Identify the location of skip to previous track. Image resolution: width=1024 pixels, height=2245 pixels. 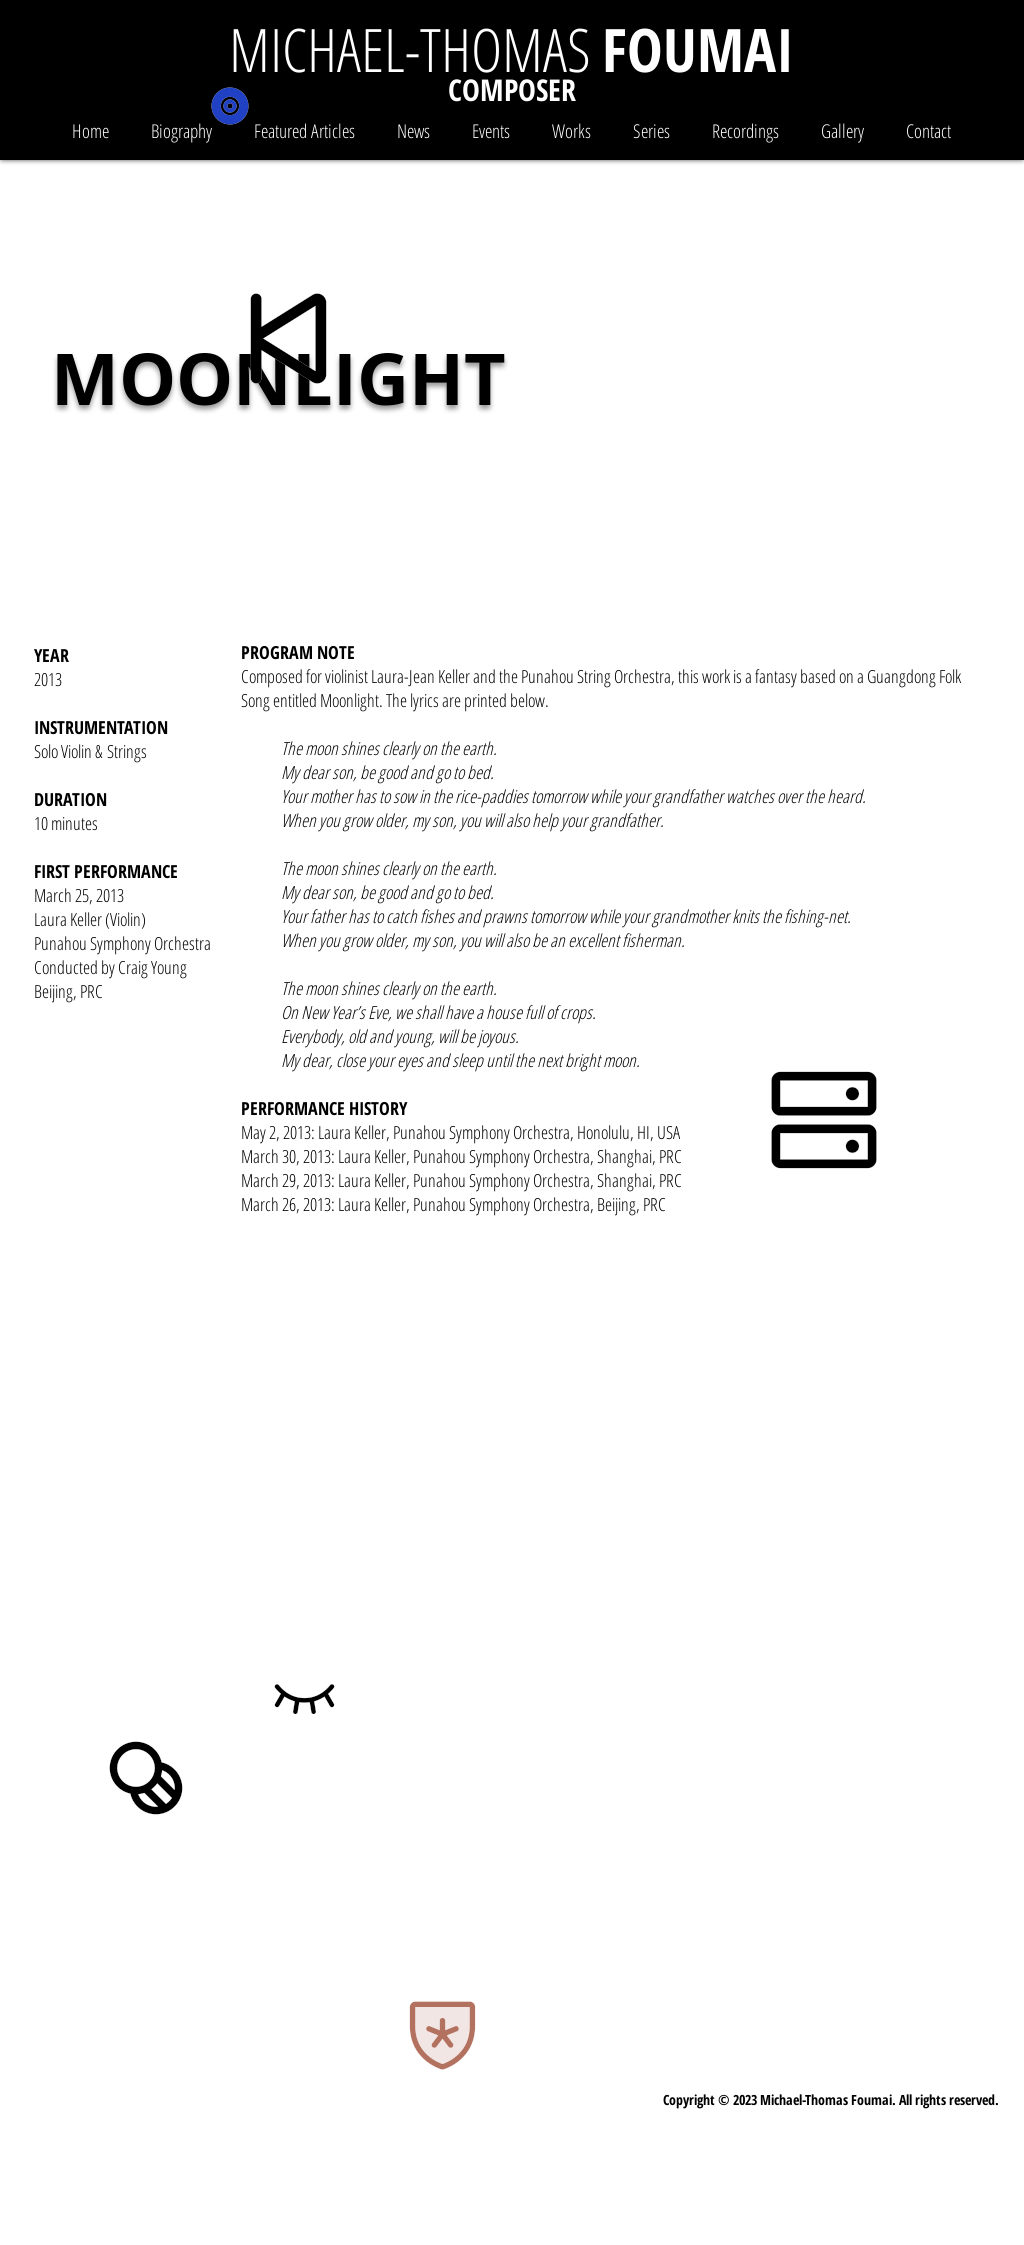
(288, 338).